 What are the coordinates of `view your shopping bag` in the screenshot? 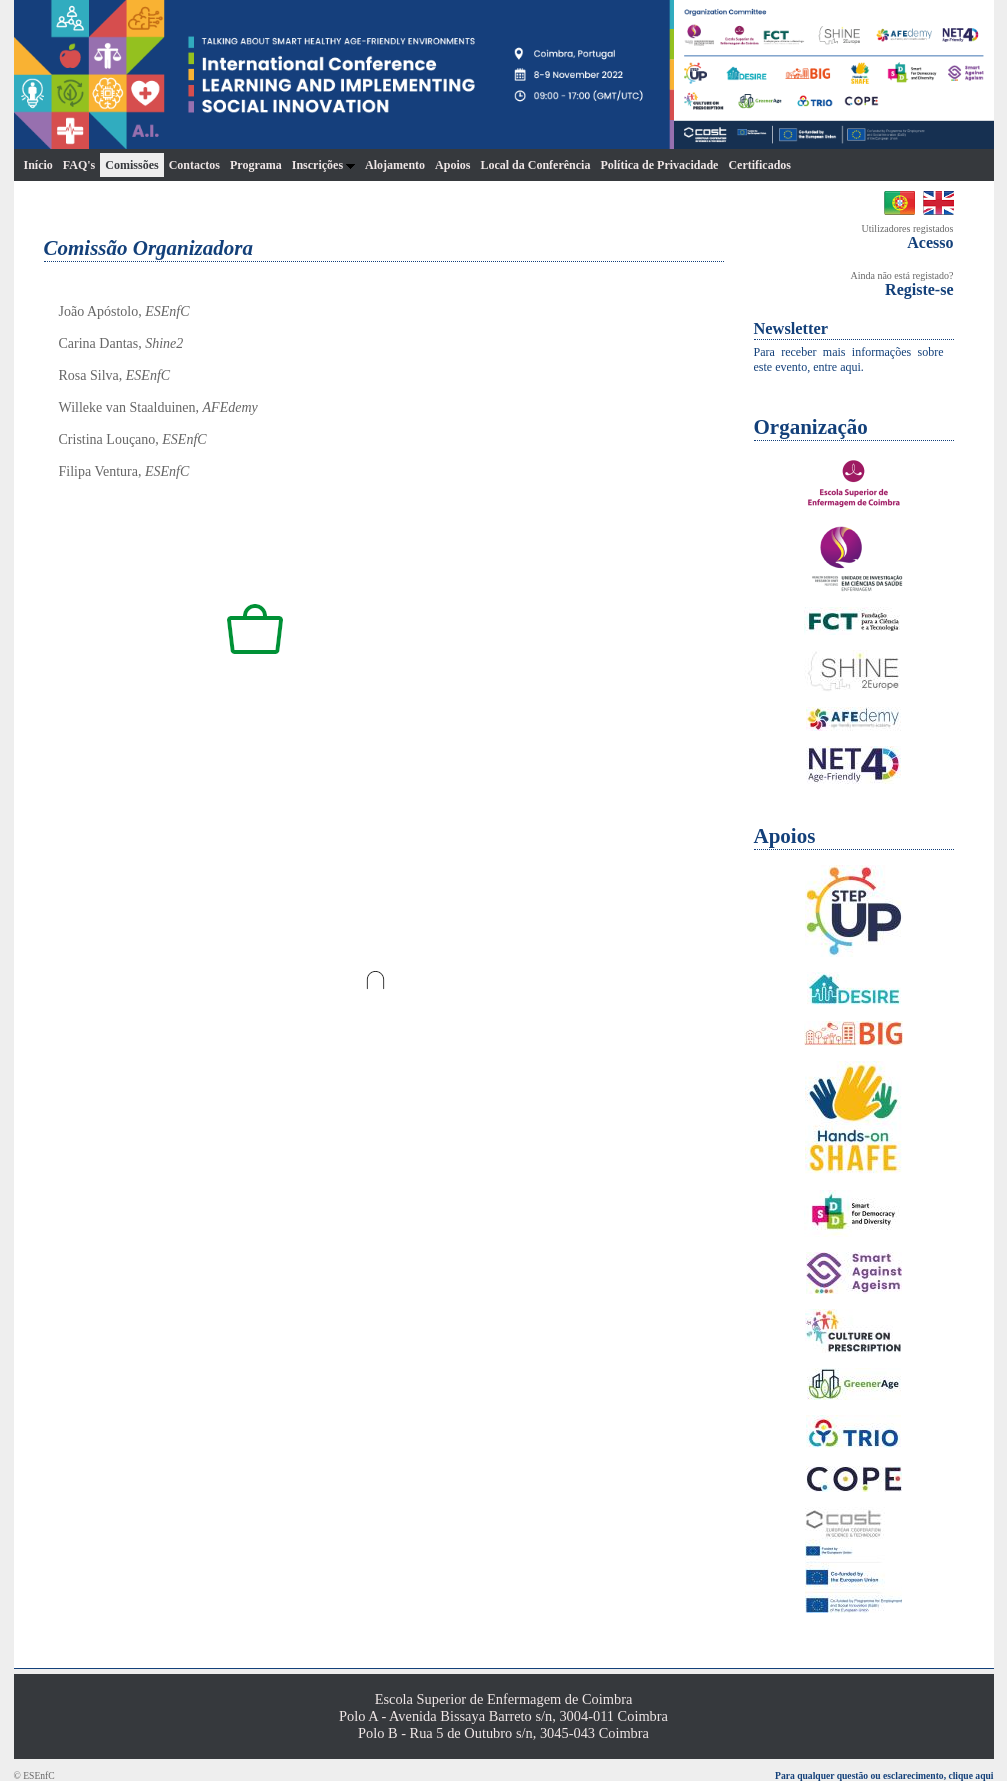 It's located at (255, 632).